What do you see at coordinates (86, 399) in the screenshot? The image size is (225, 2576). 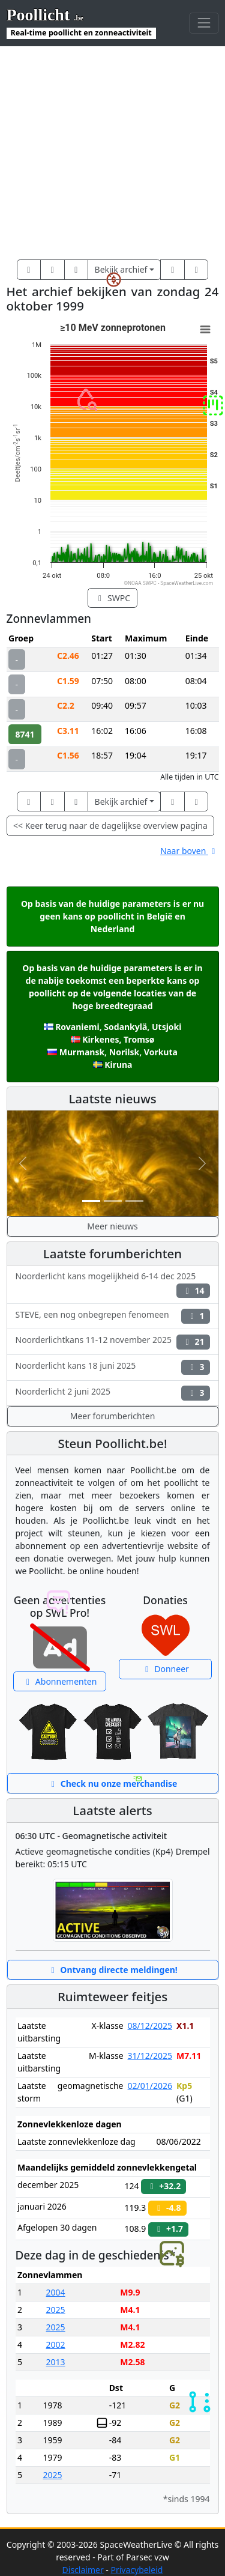 I see `search water or liquid settings` at bounding box center [86, 399].